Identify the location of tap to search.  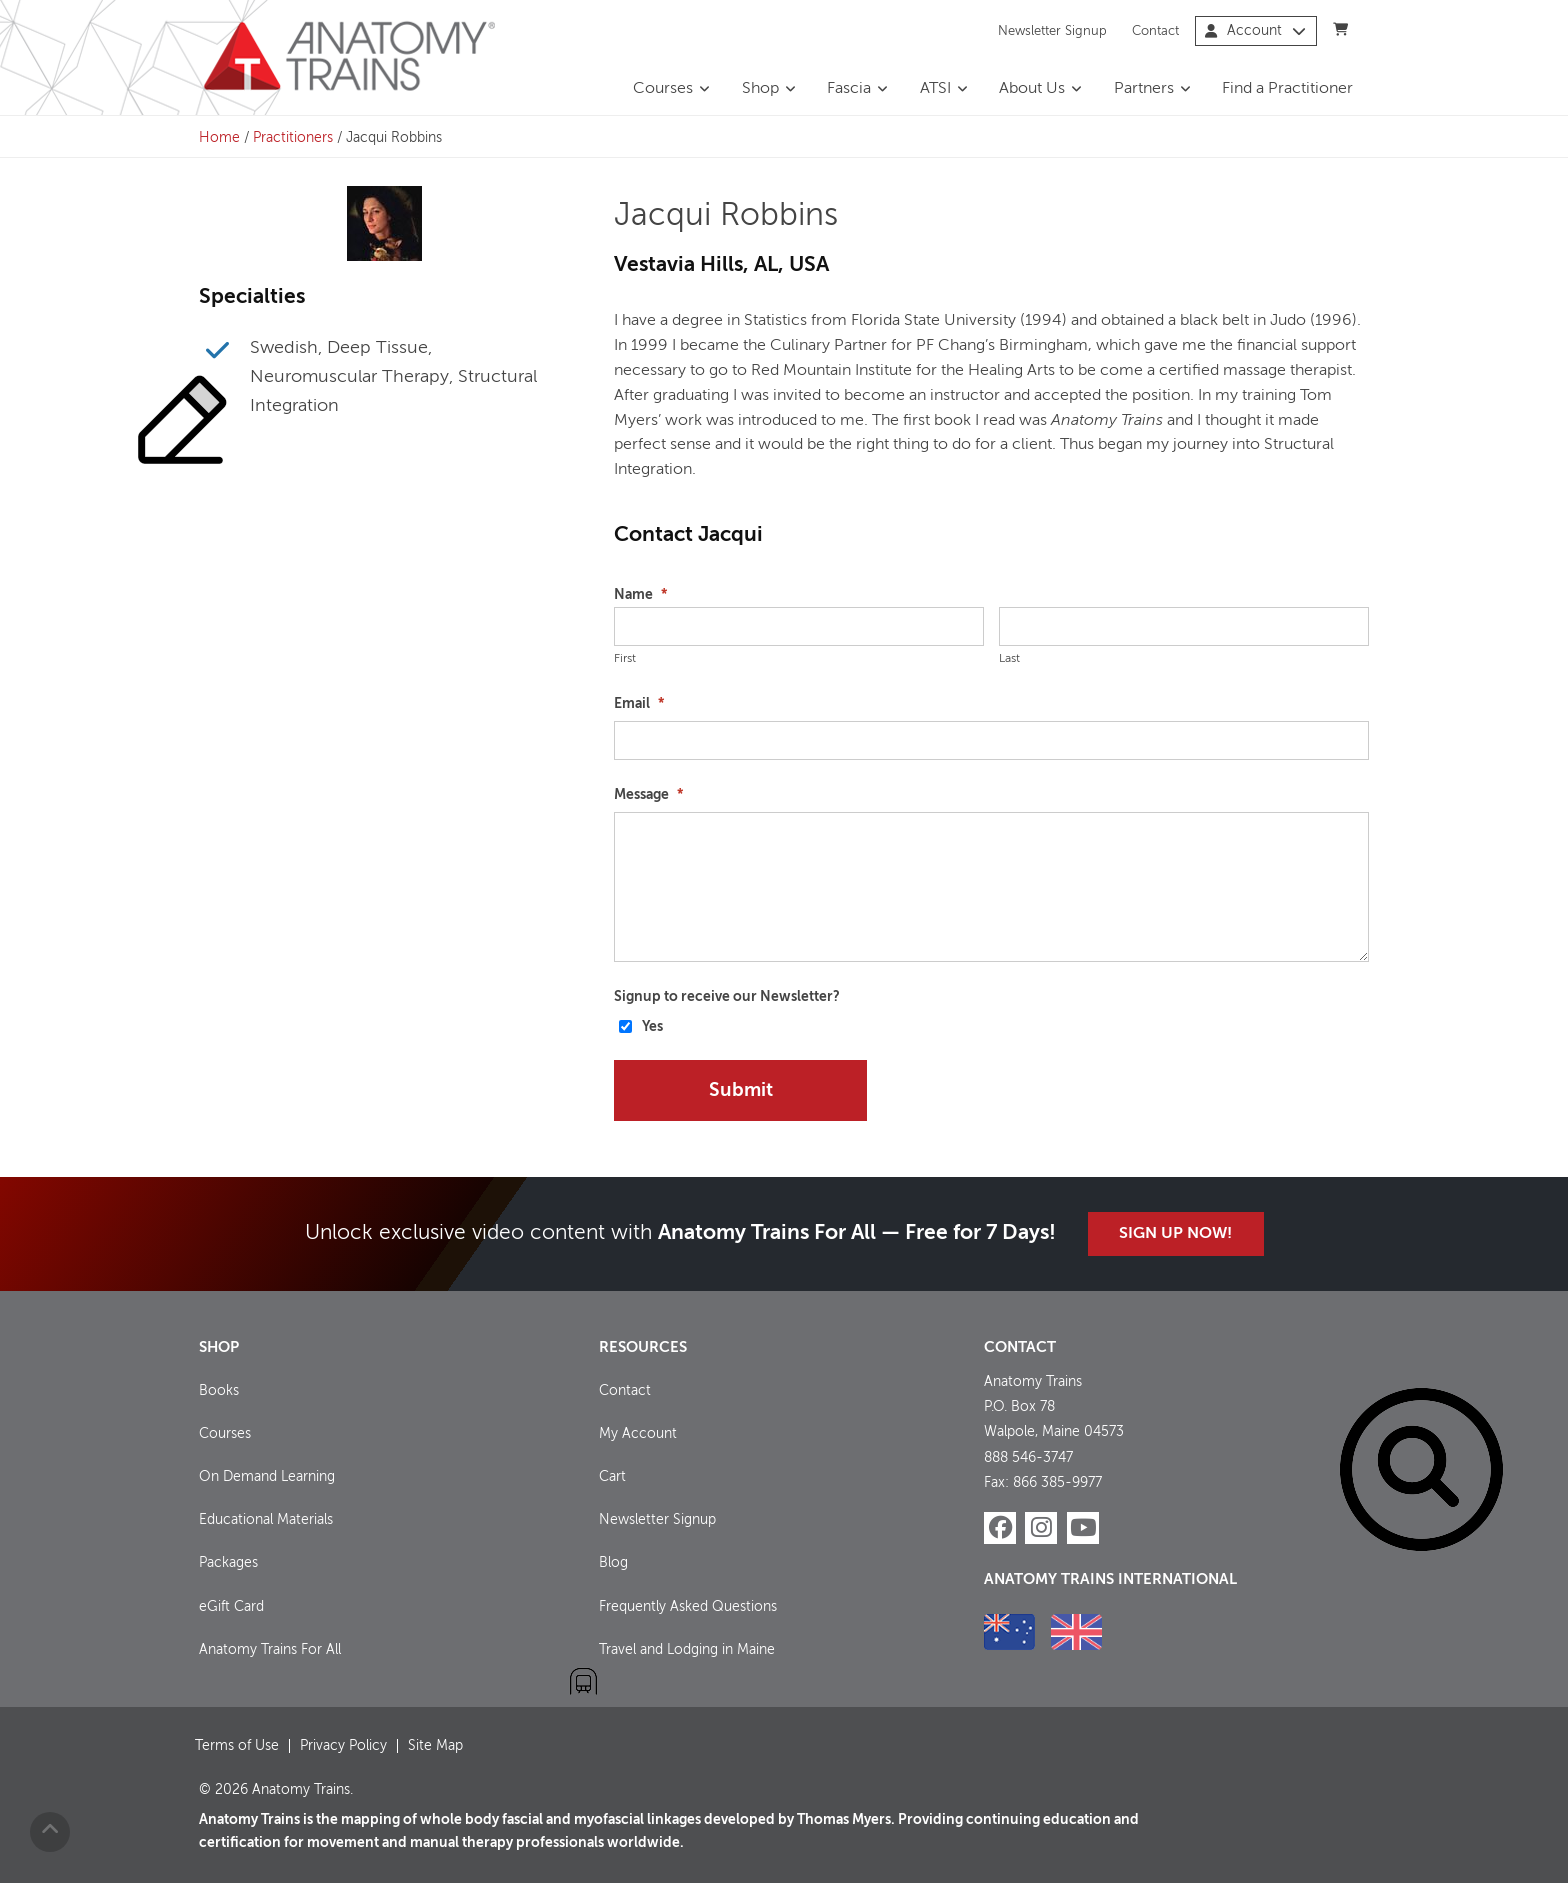
(1421, 1469).